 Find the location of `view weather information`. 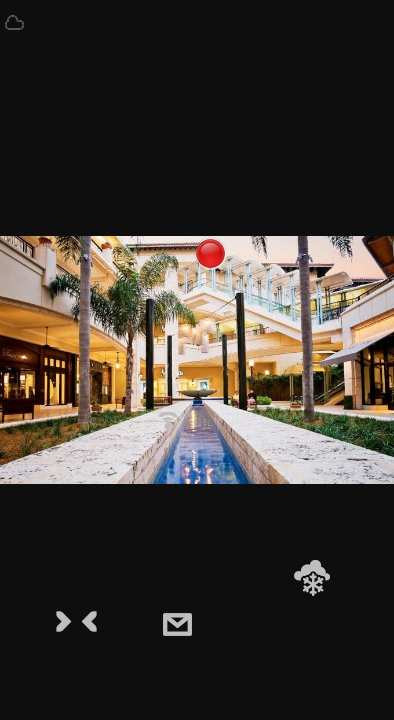

view weather information is located at coordinates (14, 22).